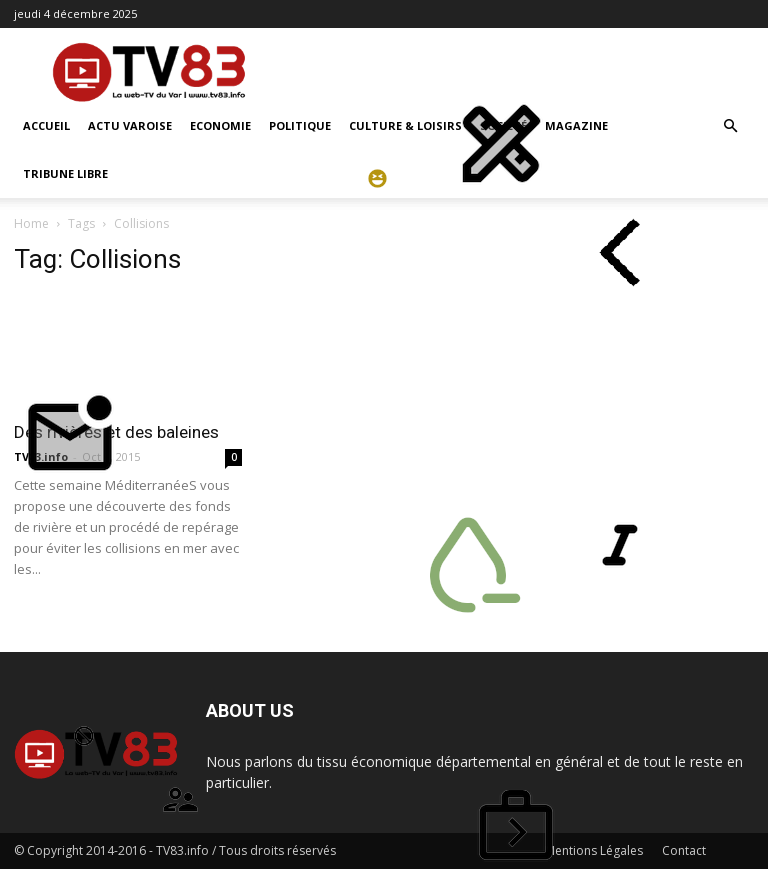 This screenshot has width=768, height=869. I want to click on indicates an unread email message, so click(70, 437).